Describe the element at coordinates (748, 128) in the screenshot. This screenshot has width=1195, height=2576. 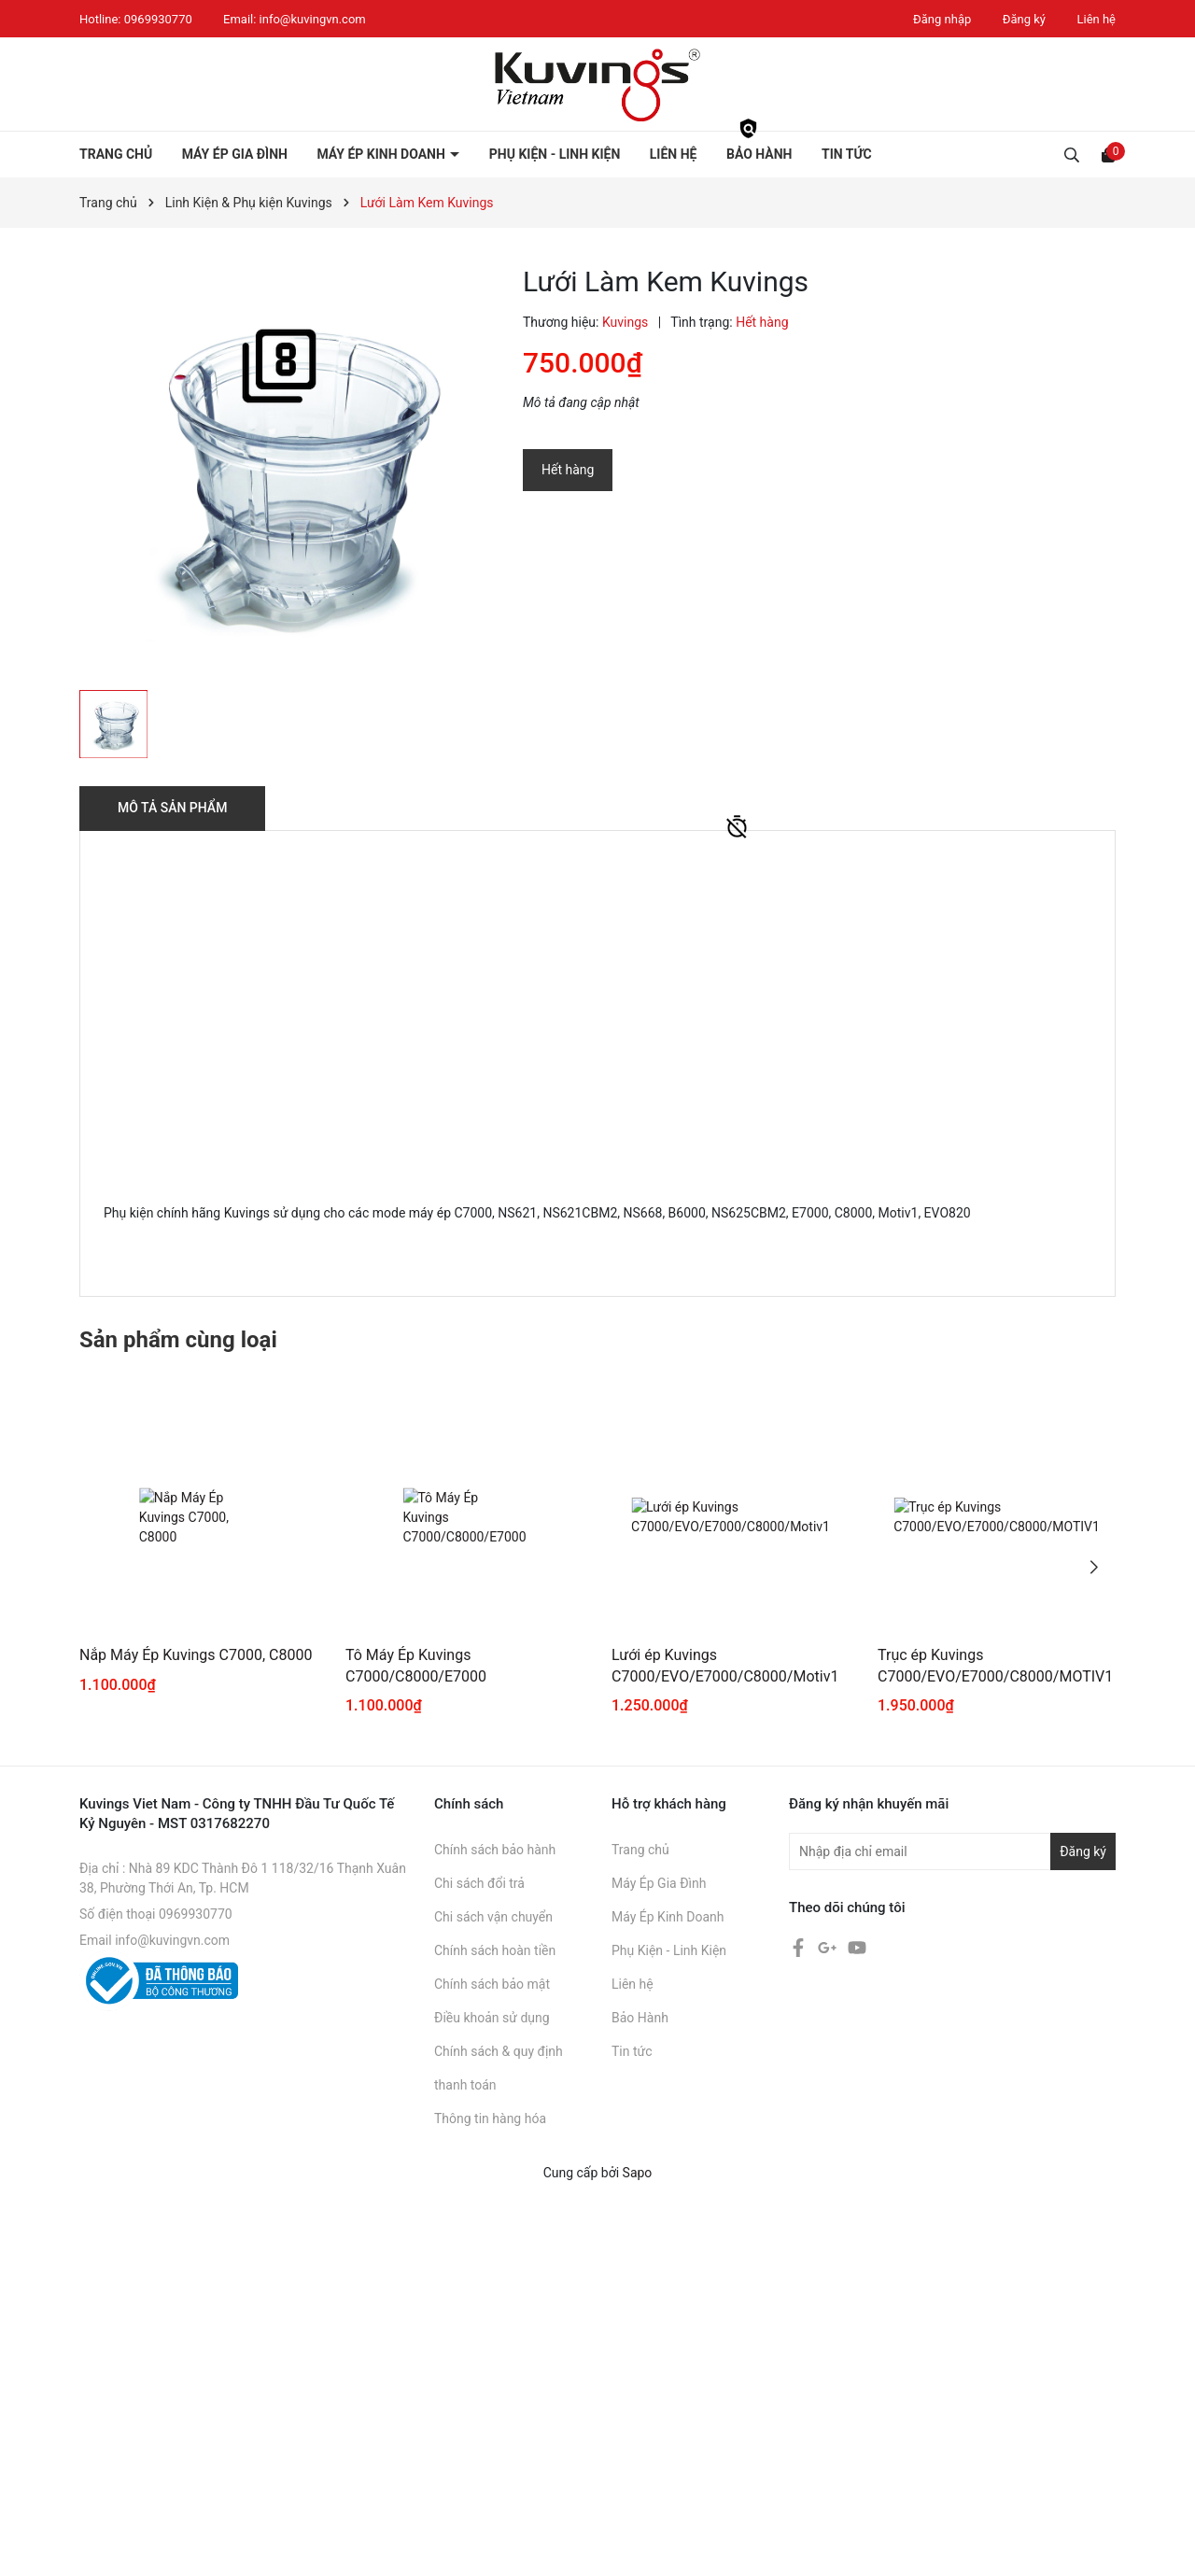
I see `view privacy policy or terms` at that location.